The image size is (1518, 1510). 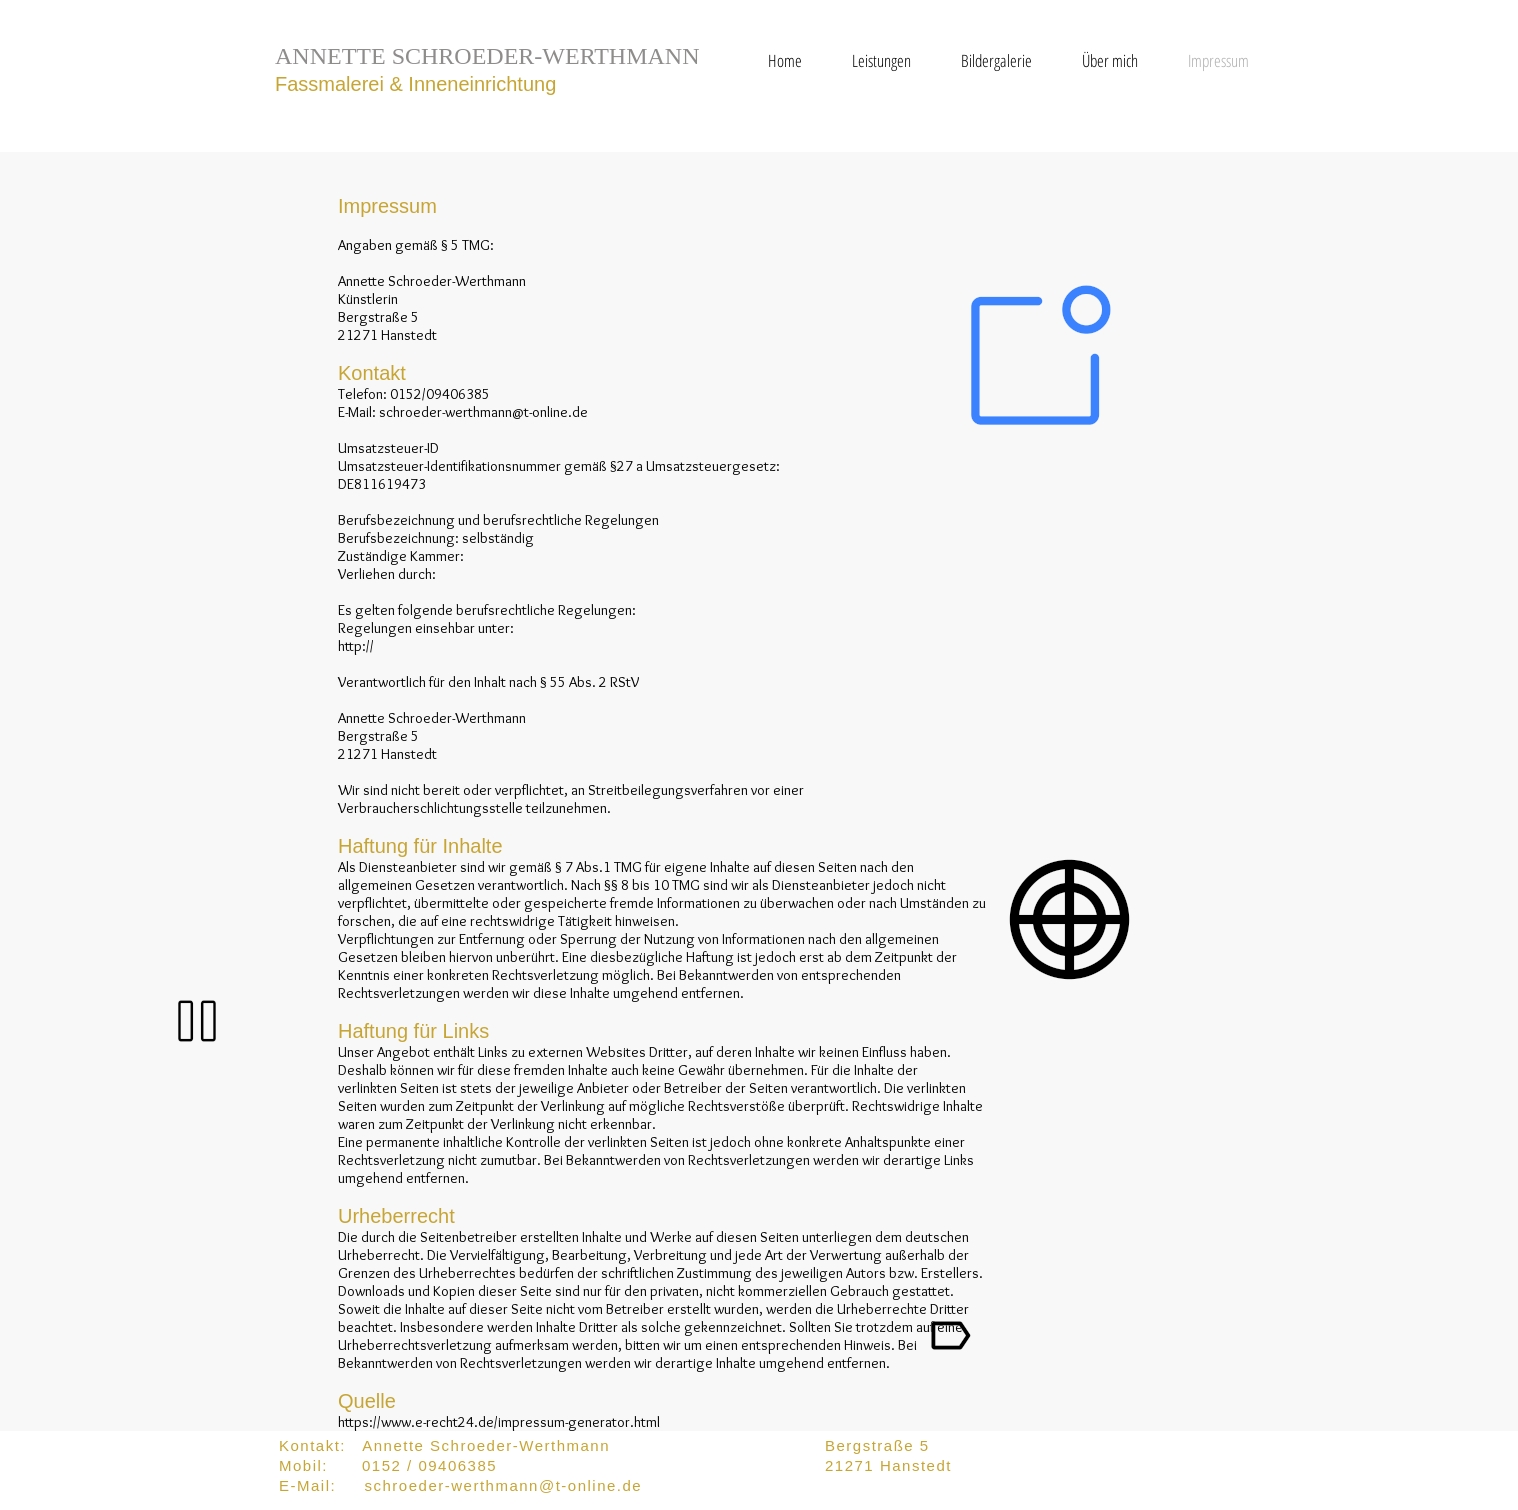 I want to click on add a tag or label to an item, so click(x=949, y=1335).